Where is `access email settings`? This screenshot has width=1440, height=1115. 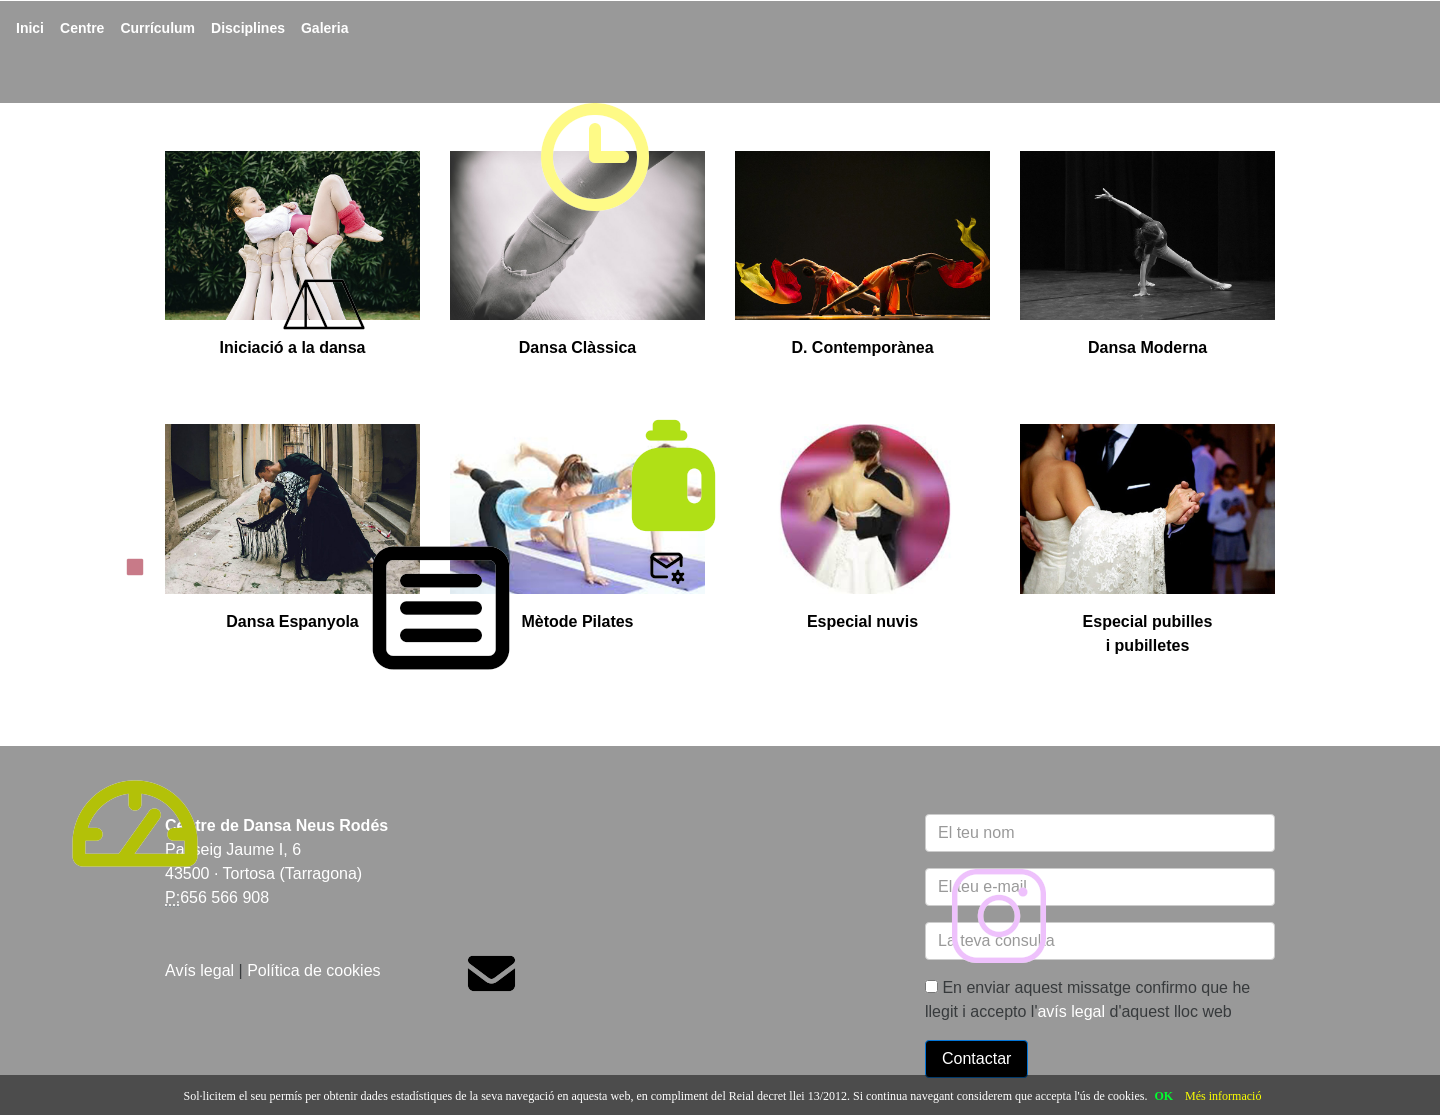 access email settings is located at coordinates (666, 565).